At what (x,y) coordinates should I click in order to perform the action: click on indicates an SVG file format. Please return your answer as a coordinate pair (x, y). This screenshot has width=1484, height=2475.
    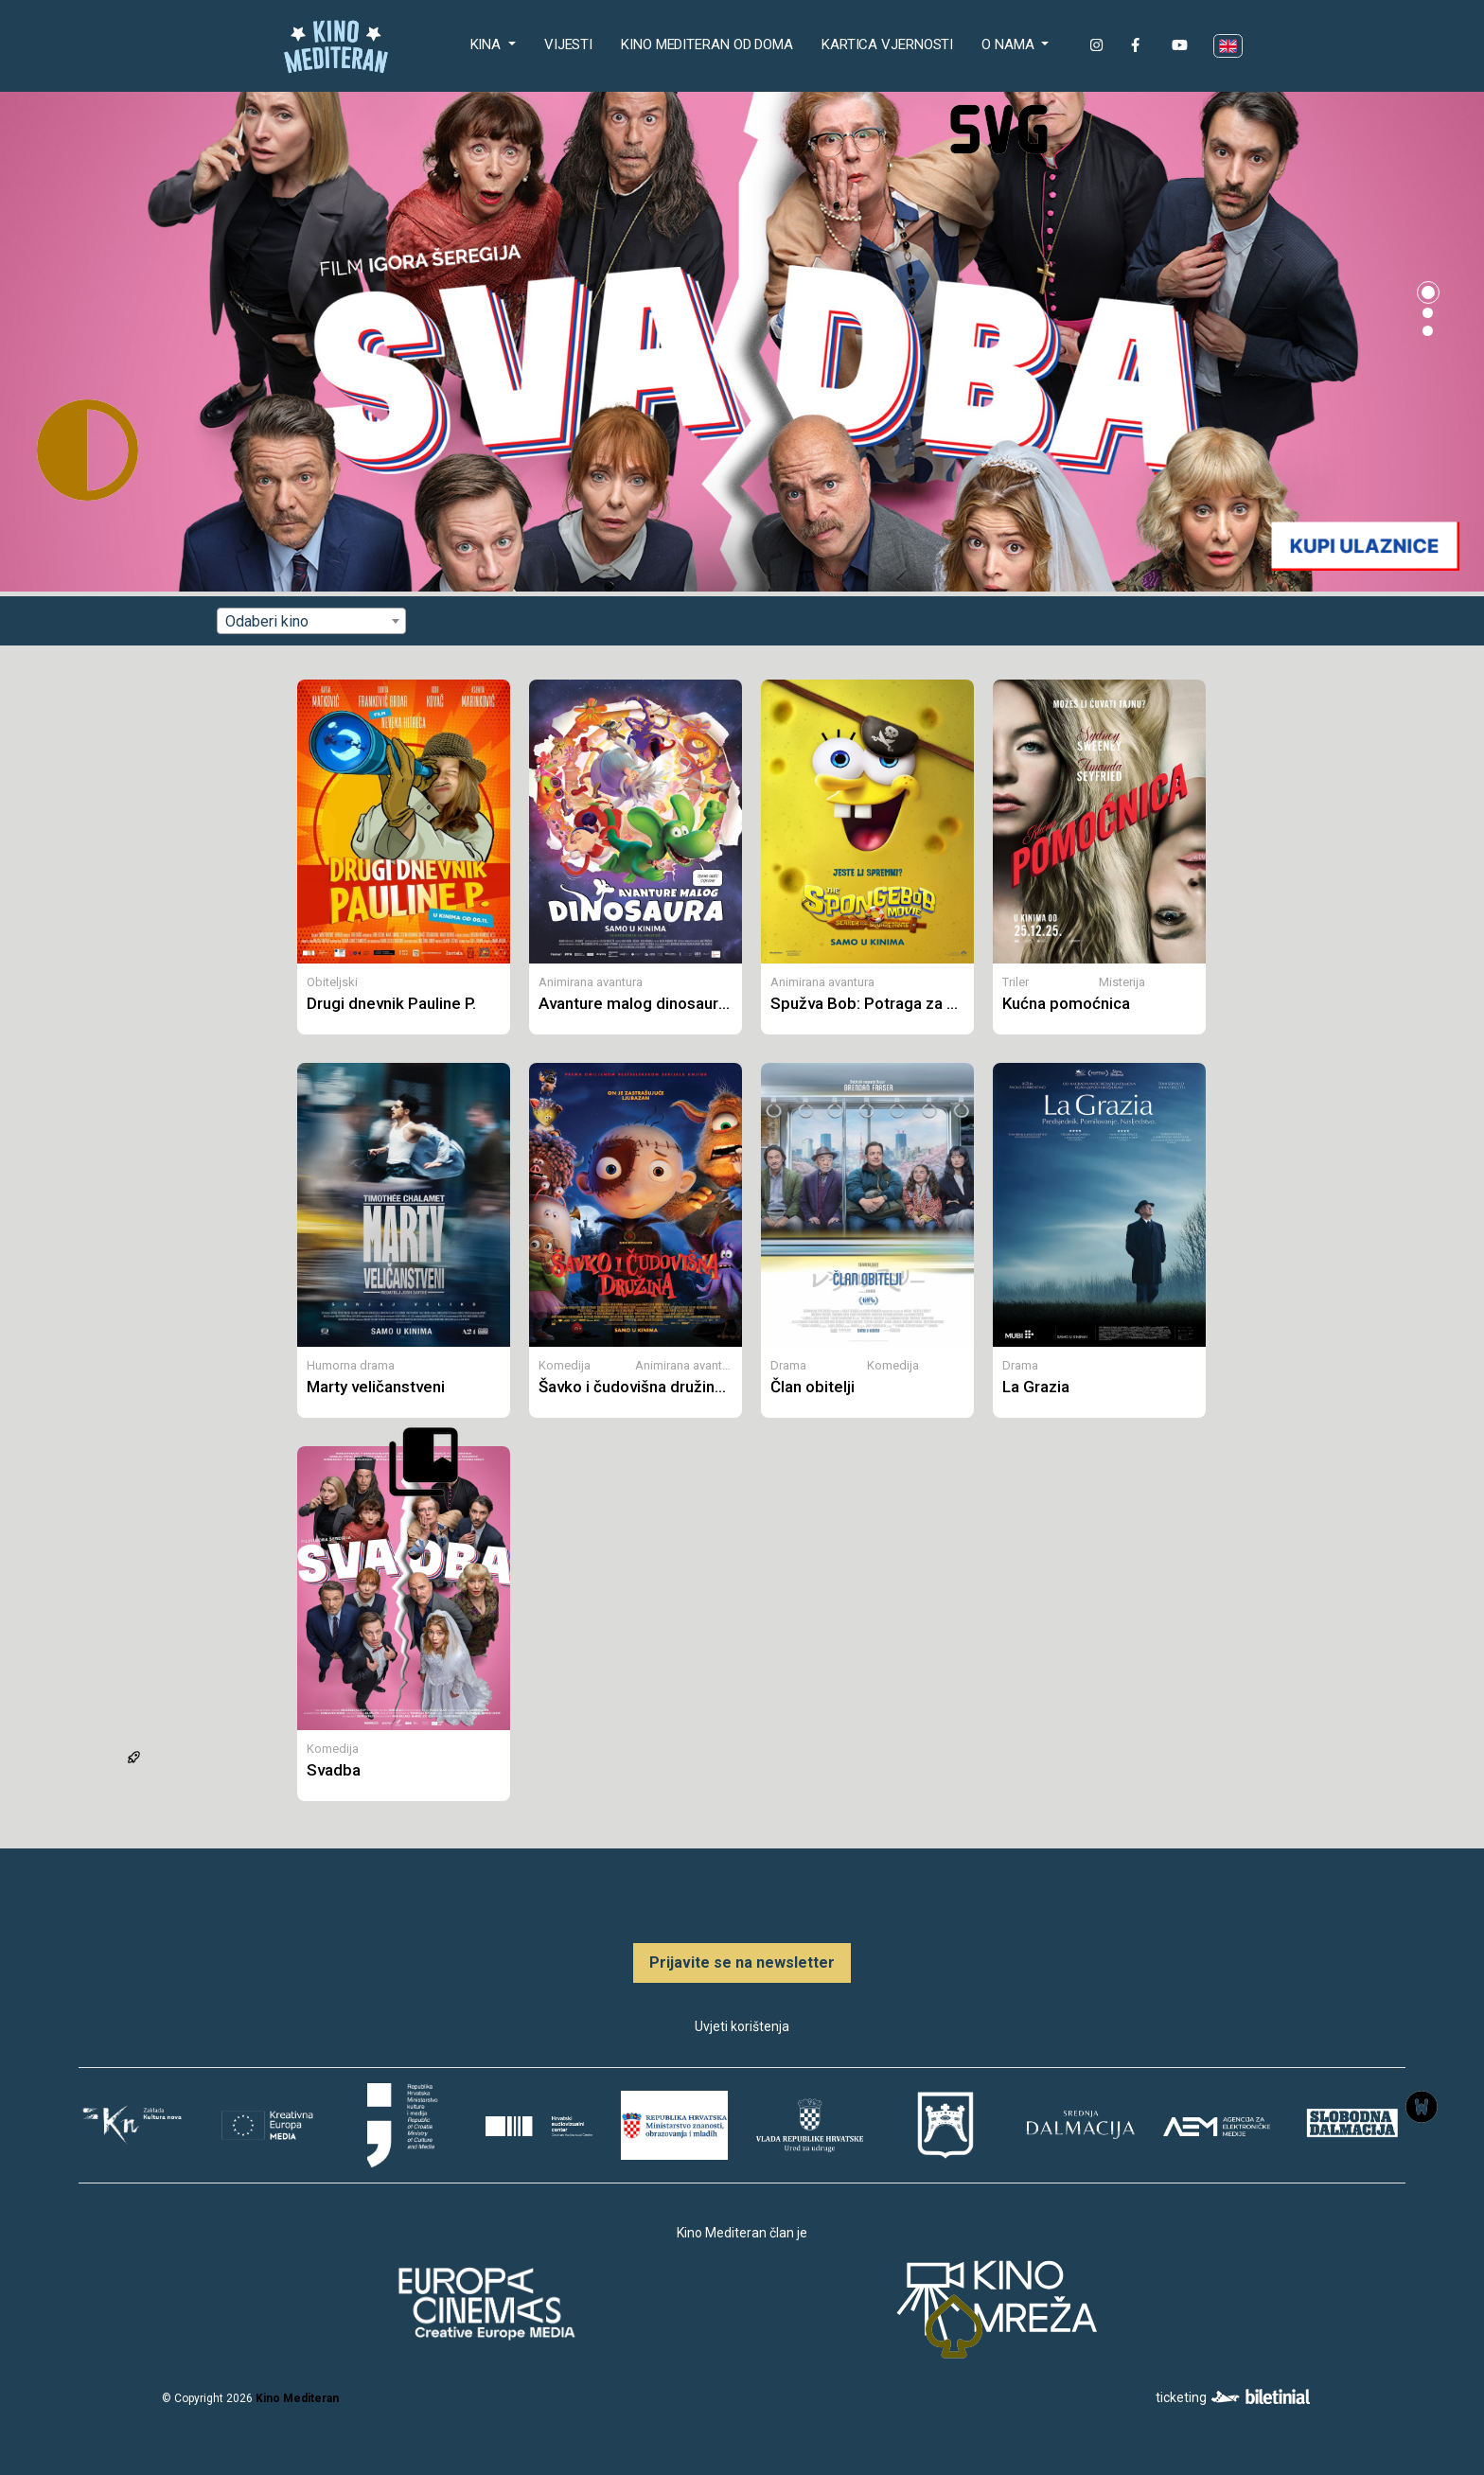
    Looking at the image, I should click on (998, 129).